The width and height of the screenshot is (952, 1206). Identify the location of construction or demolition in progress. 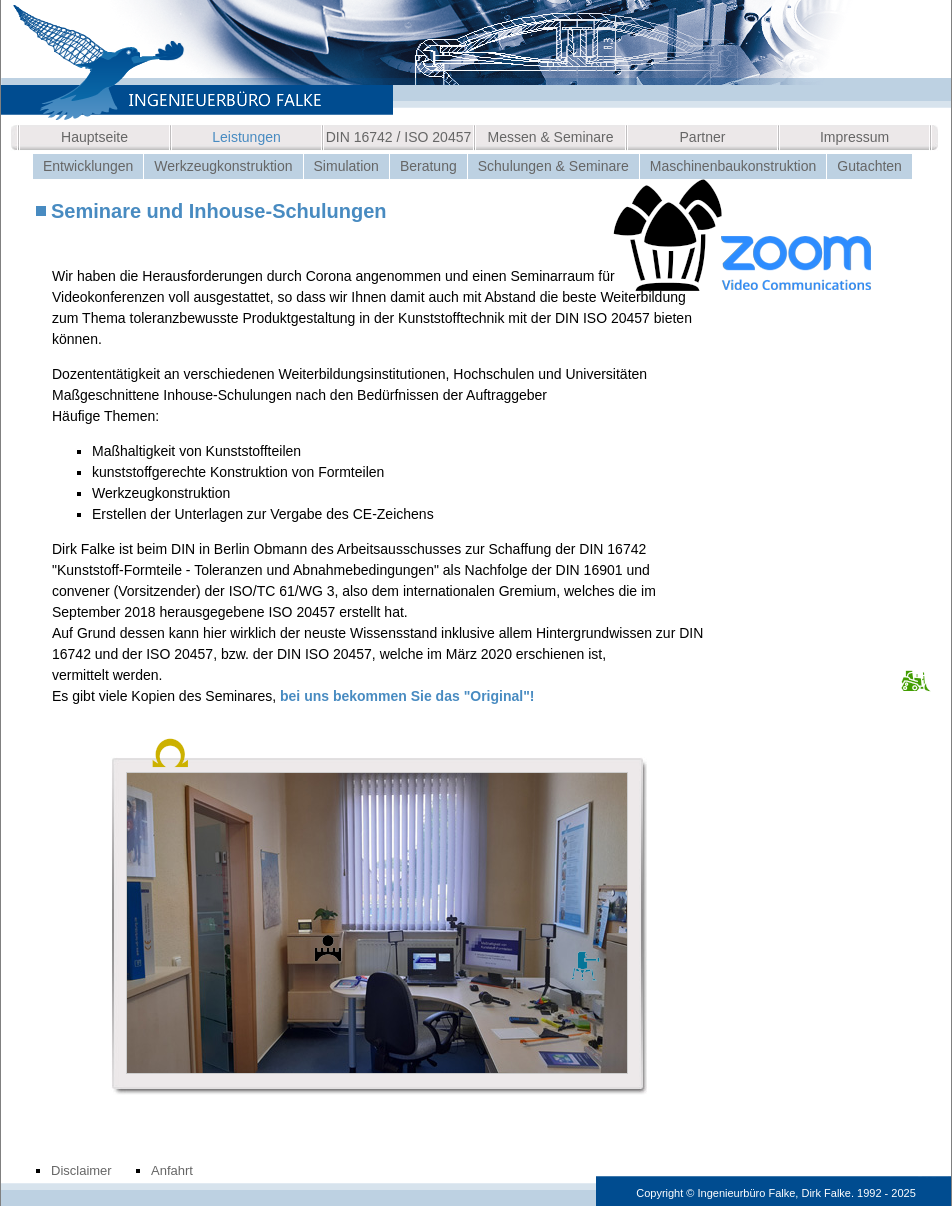
(916, 681).